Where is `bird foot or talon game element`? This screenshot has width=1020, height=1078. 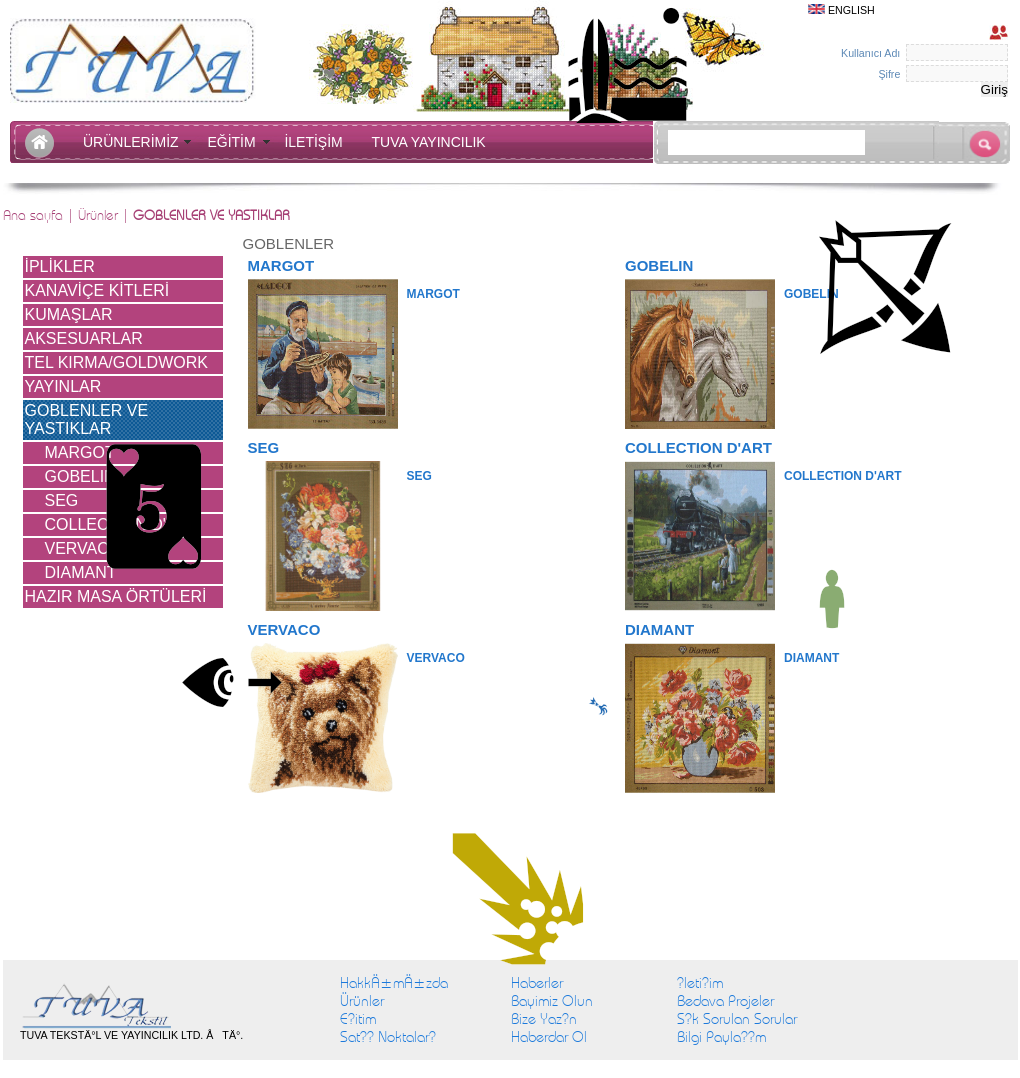 bird foot or talon game element is located at coordinates (598, 706).